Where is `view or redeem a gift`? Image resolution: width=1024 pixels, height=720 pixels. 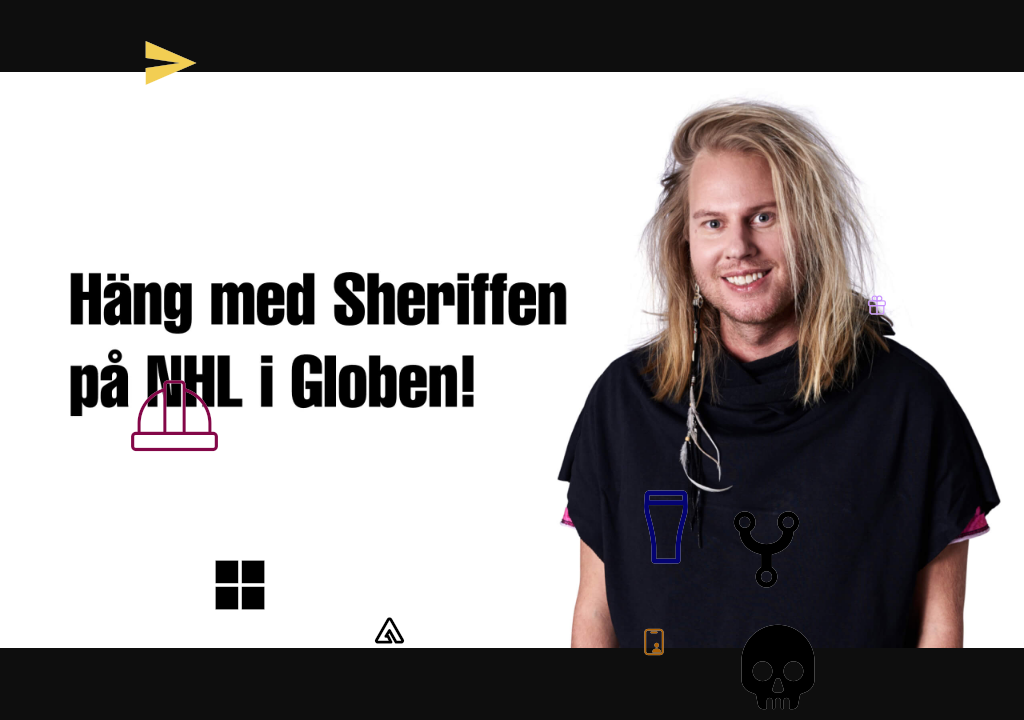
view or redeem a gift is located at coordinates (877, 305).